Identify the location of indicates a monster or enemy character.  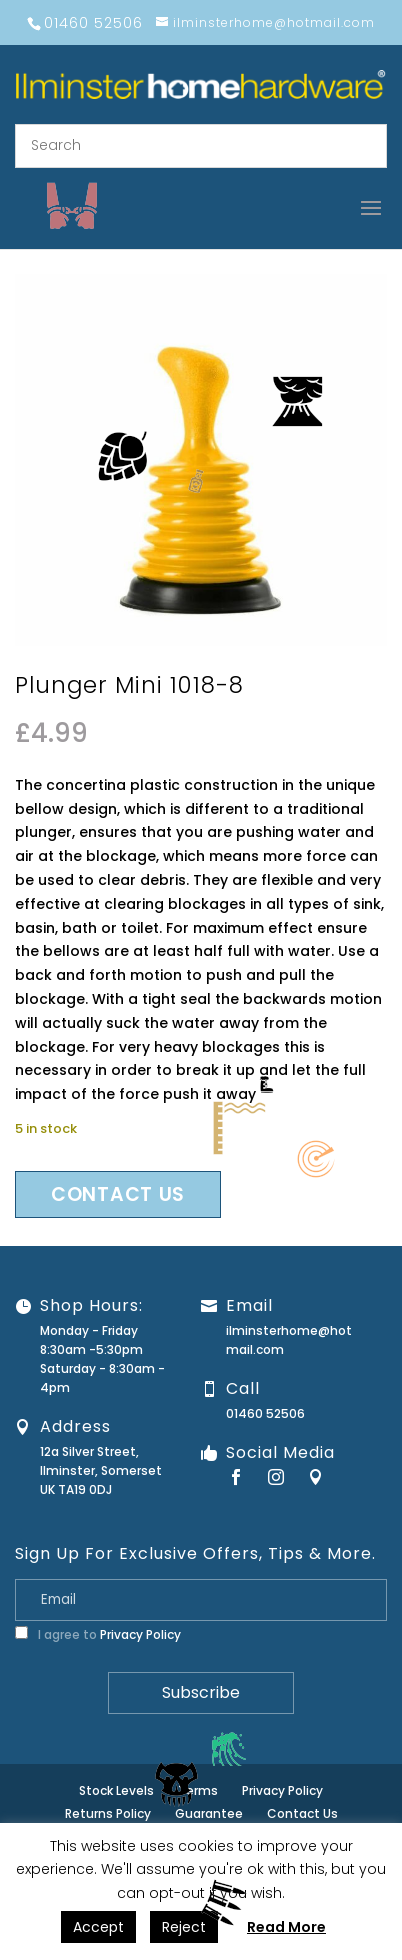
(176, 1783).